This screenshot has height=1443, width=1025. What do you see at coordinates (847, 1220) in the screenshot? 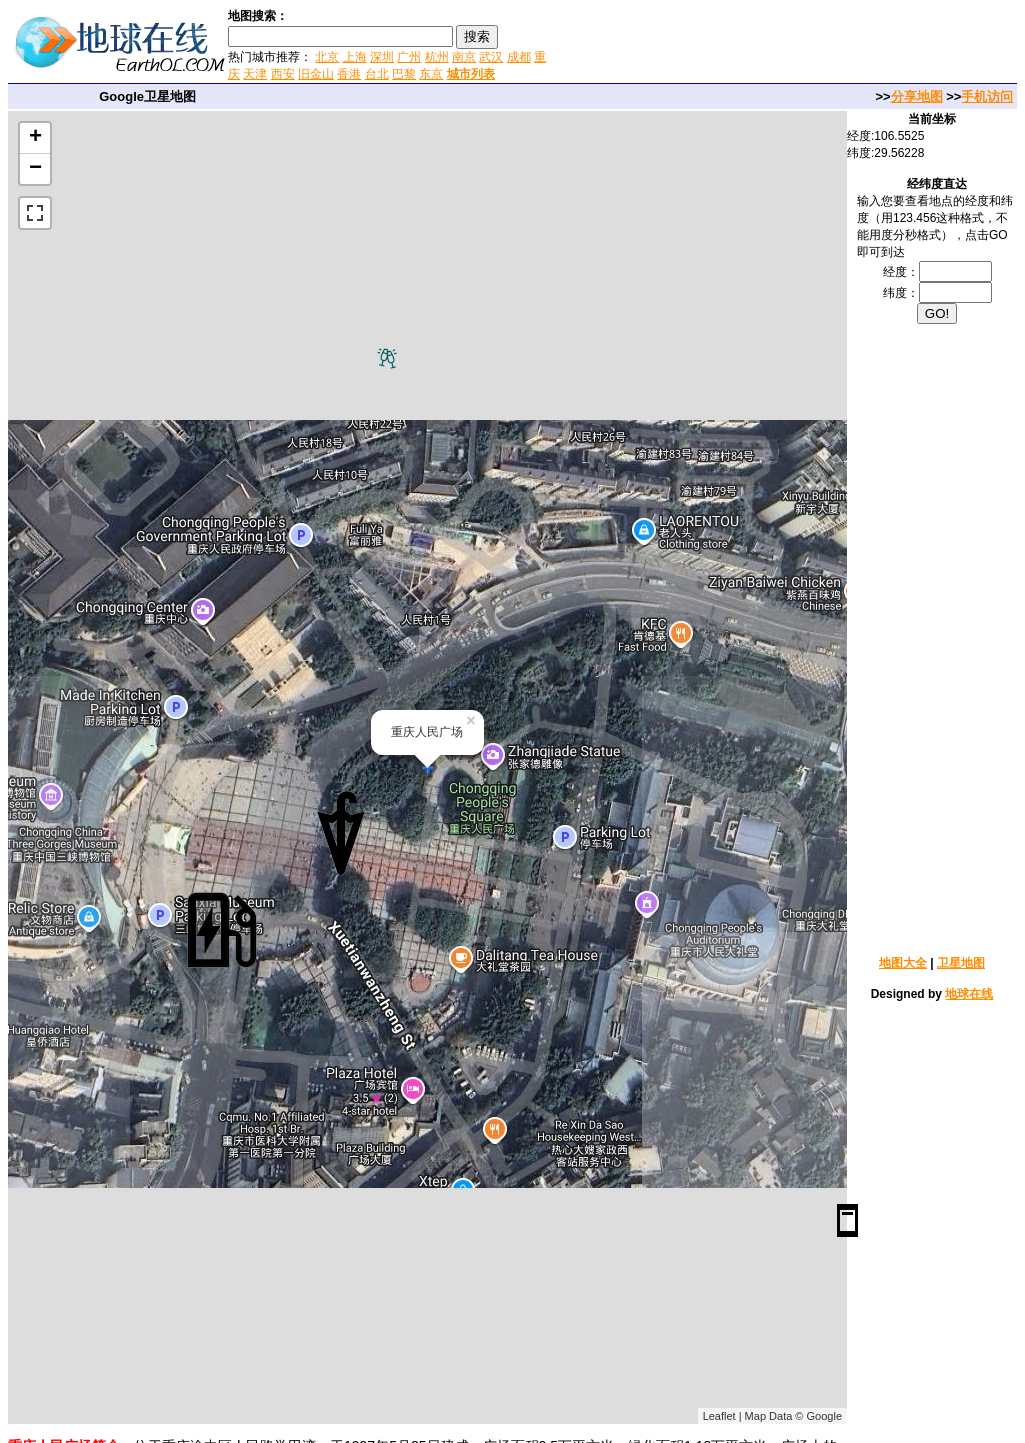
I see `manage mobile advertisement settings` at bounding box center [847, 1220].